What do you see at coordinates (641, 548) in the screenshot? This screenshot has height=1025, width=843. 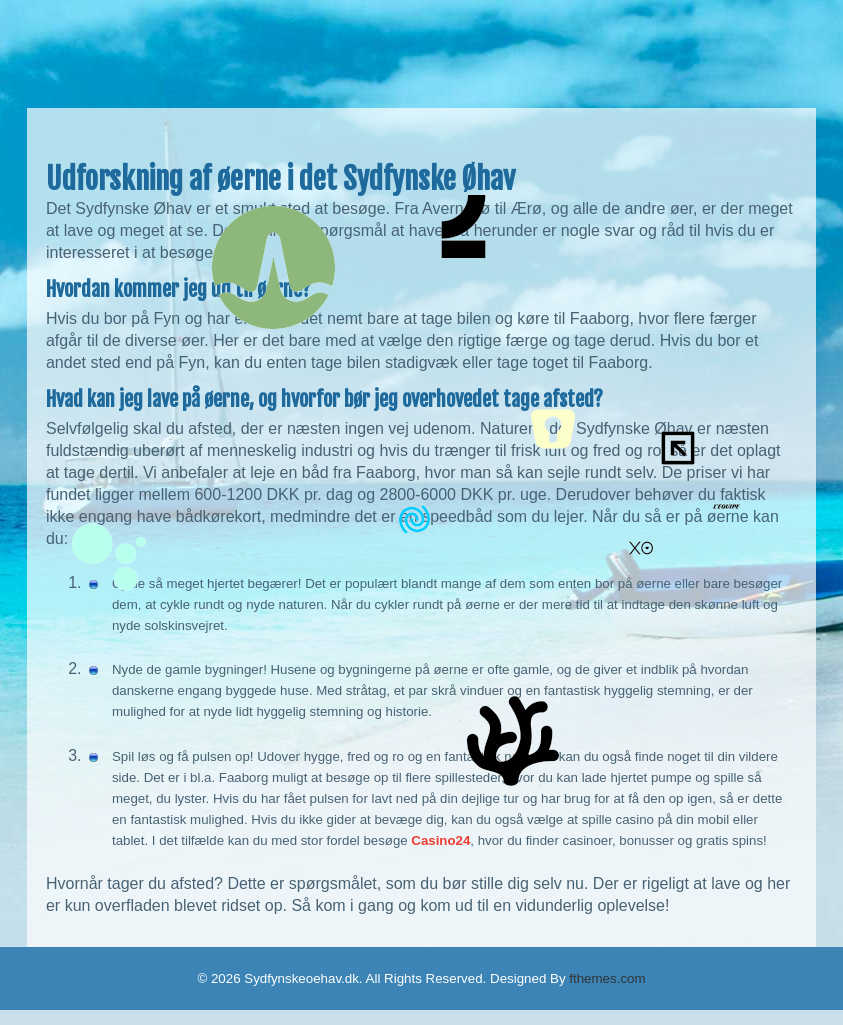 I see `xo brand logo` at bounding box center [641, 548].